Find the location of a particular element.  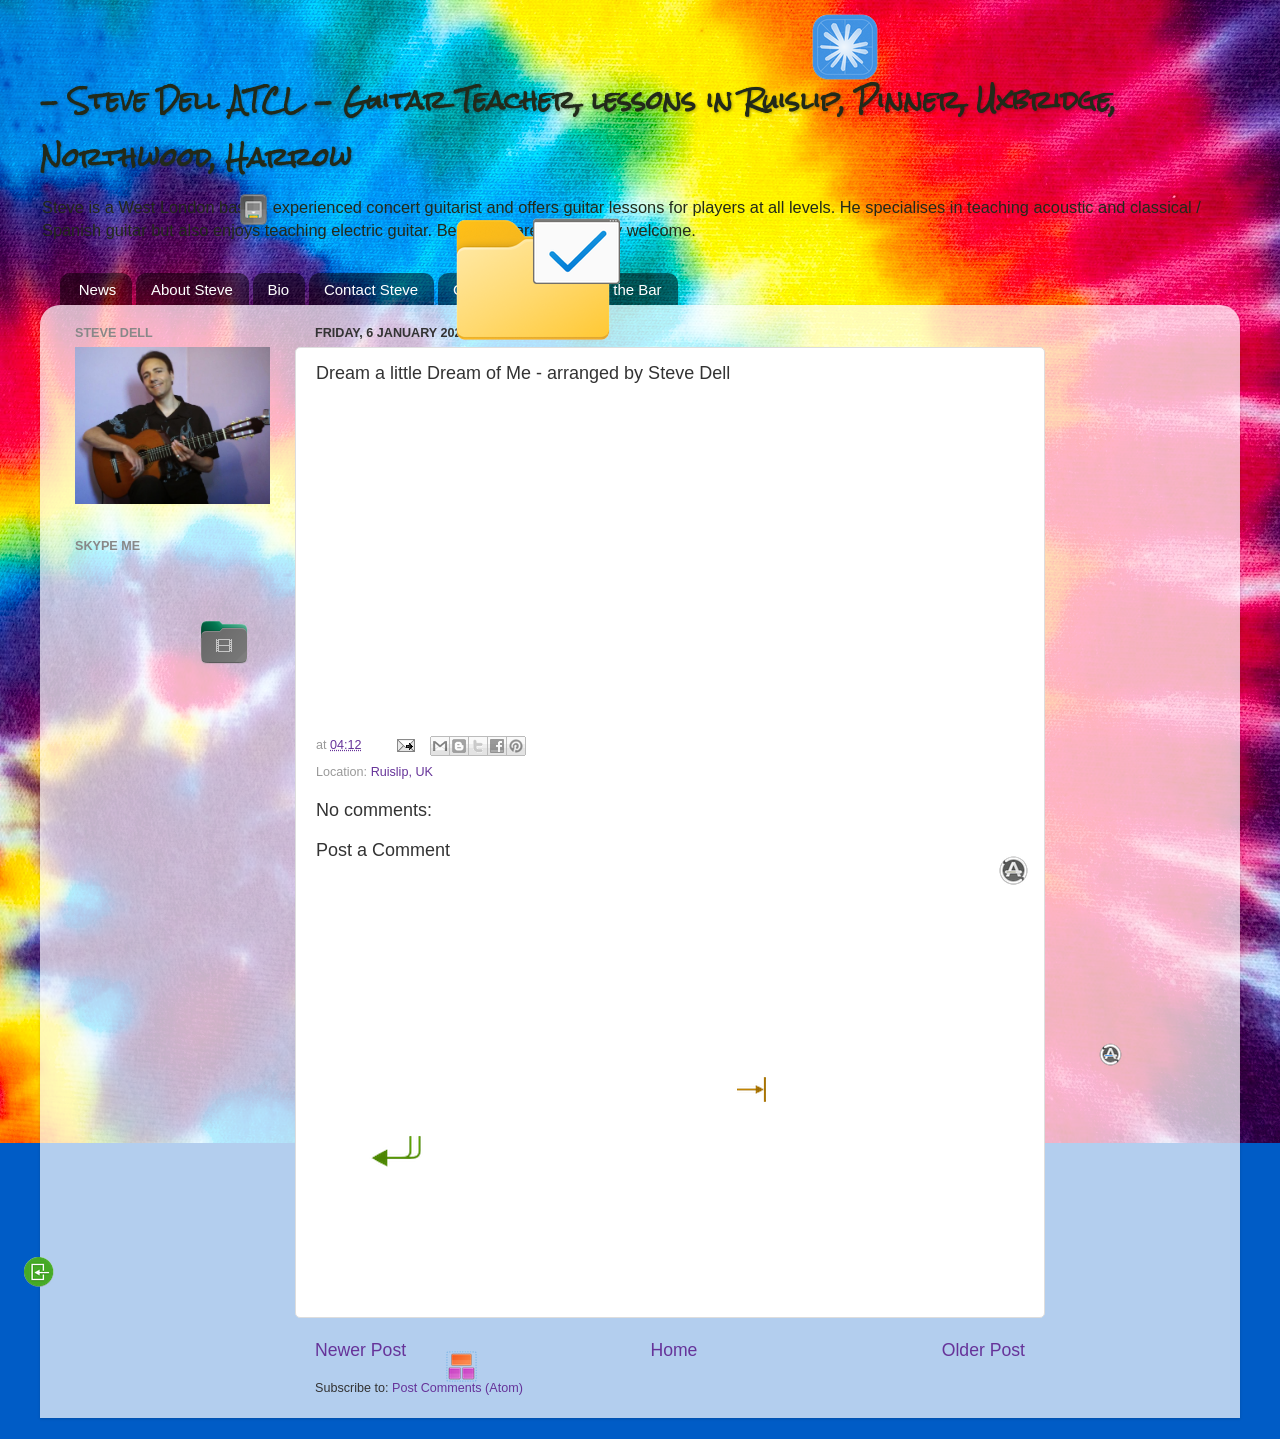

reply to all recipients in an email thread is located at coordinates (395, 1147).